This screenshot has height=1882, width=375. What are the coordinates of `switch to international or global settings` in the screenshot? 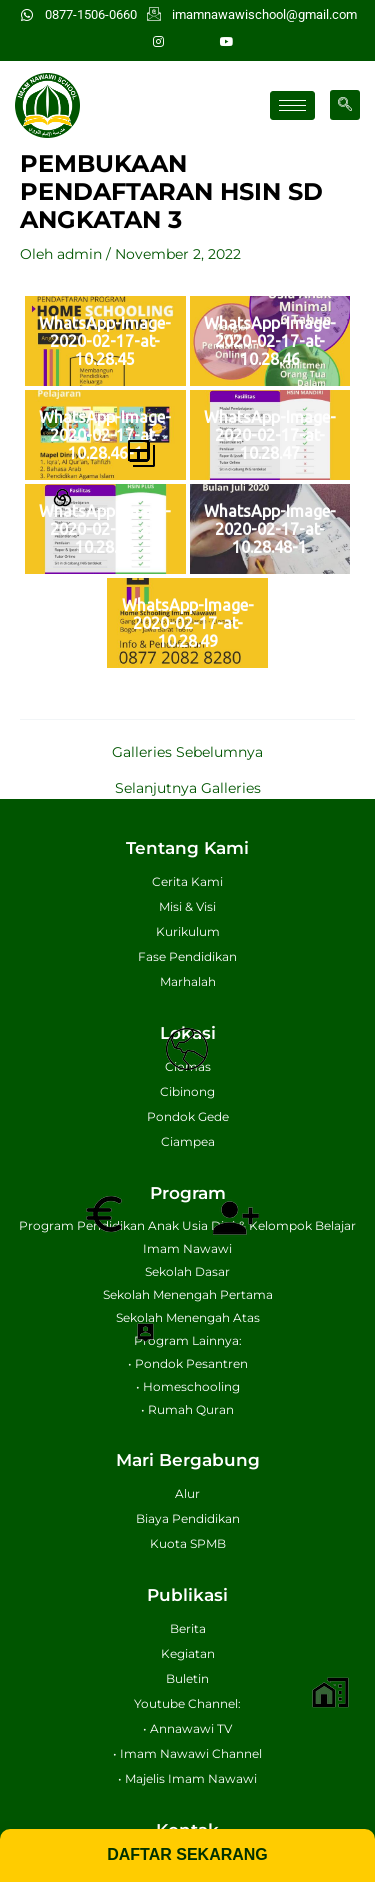 It's located at (187, 1049).